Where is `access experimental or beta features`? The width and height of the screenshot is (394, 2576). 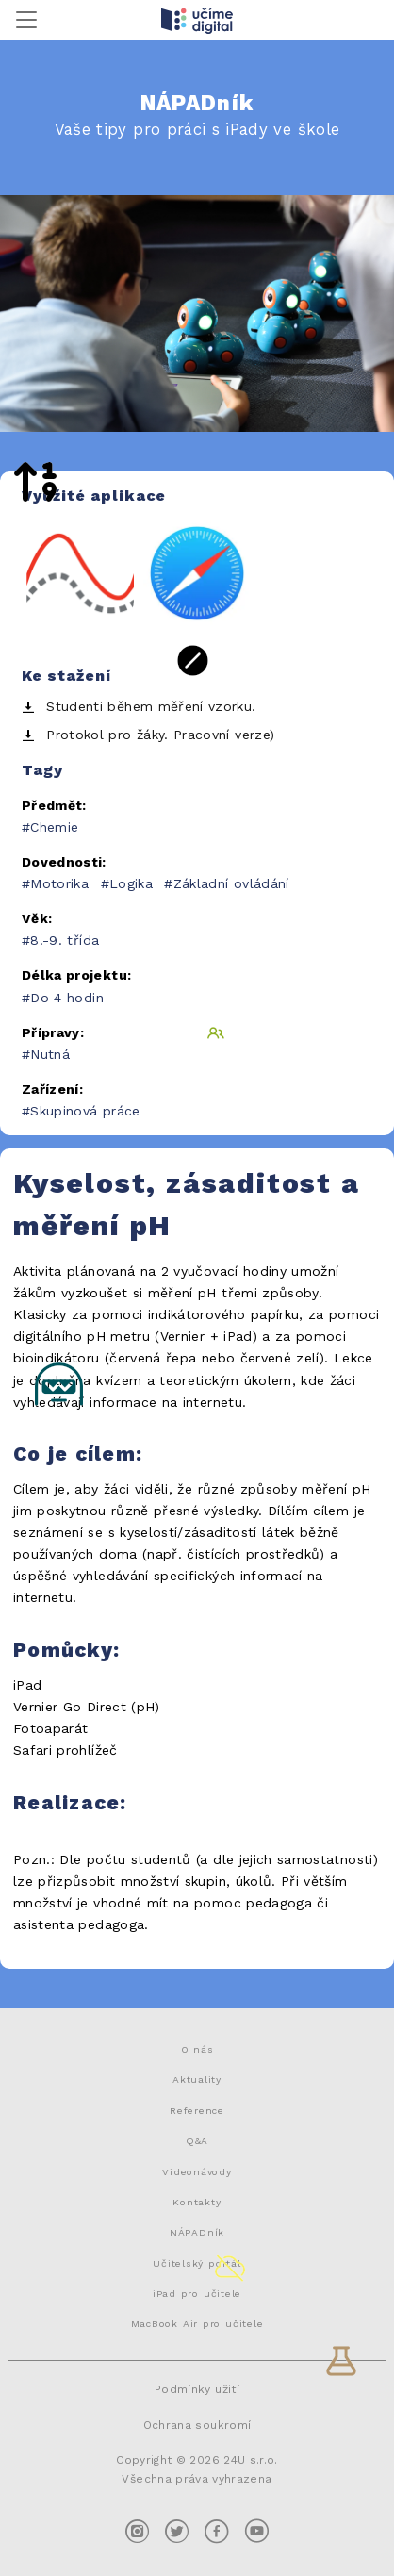 access experimental or beta features is located at coordinates (341, 2361).